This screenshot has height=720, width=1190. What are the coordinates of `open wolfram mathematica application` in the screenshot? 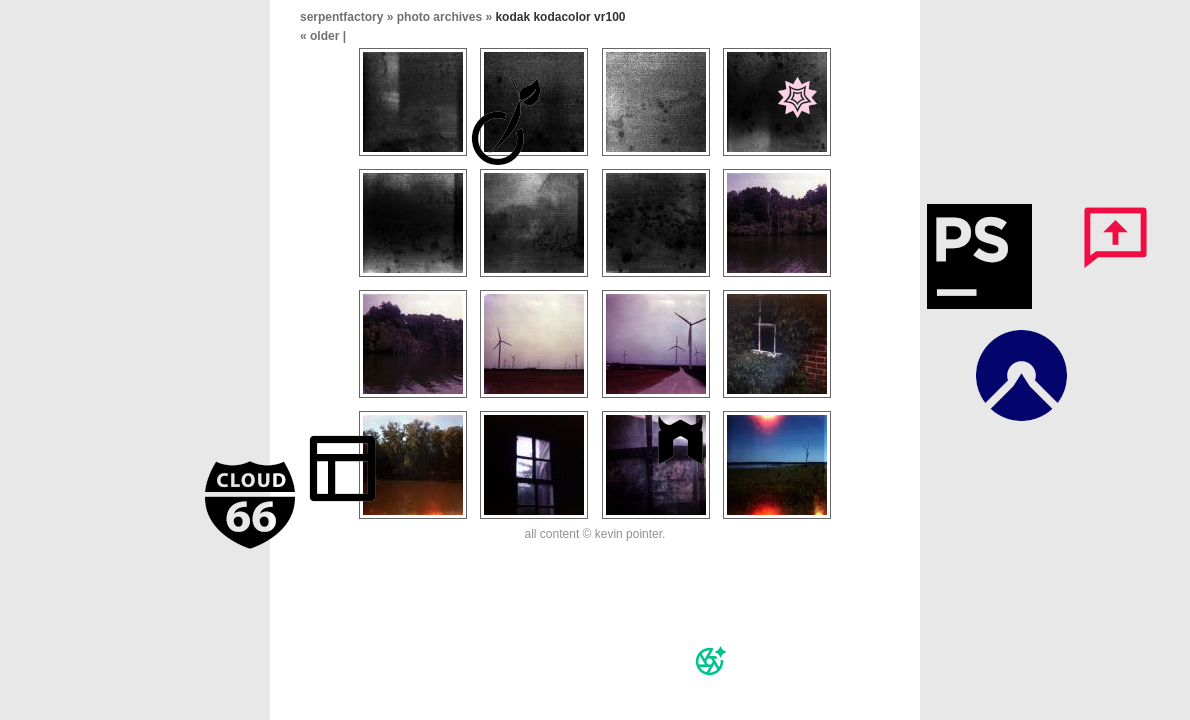 It's located at (797, 97).